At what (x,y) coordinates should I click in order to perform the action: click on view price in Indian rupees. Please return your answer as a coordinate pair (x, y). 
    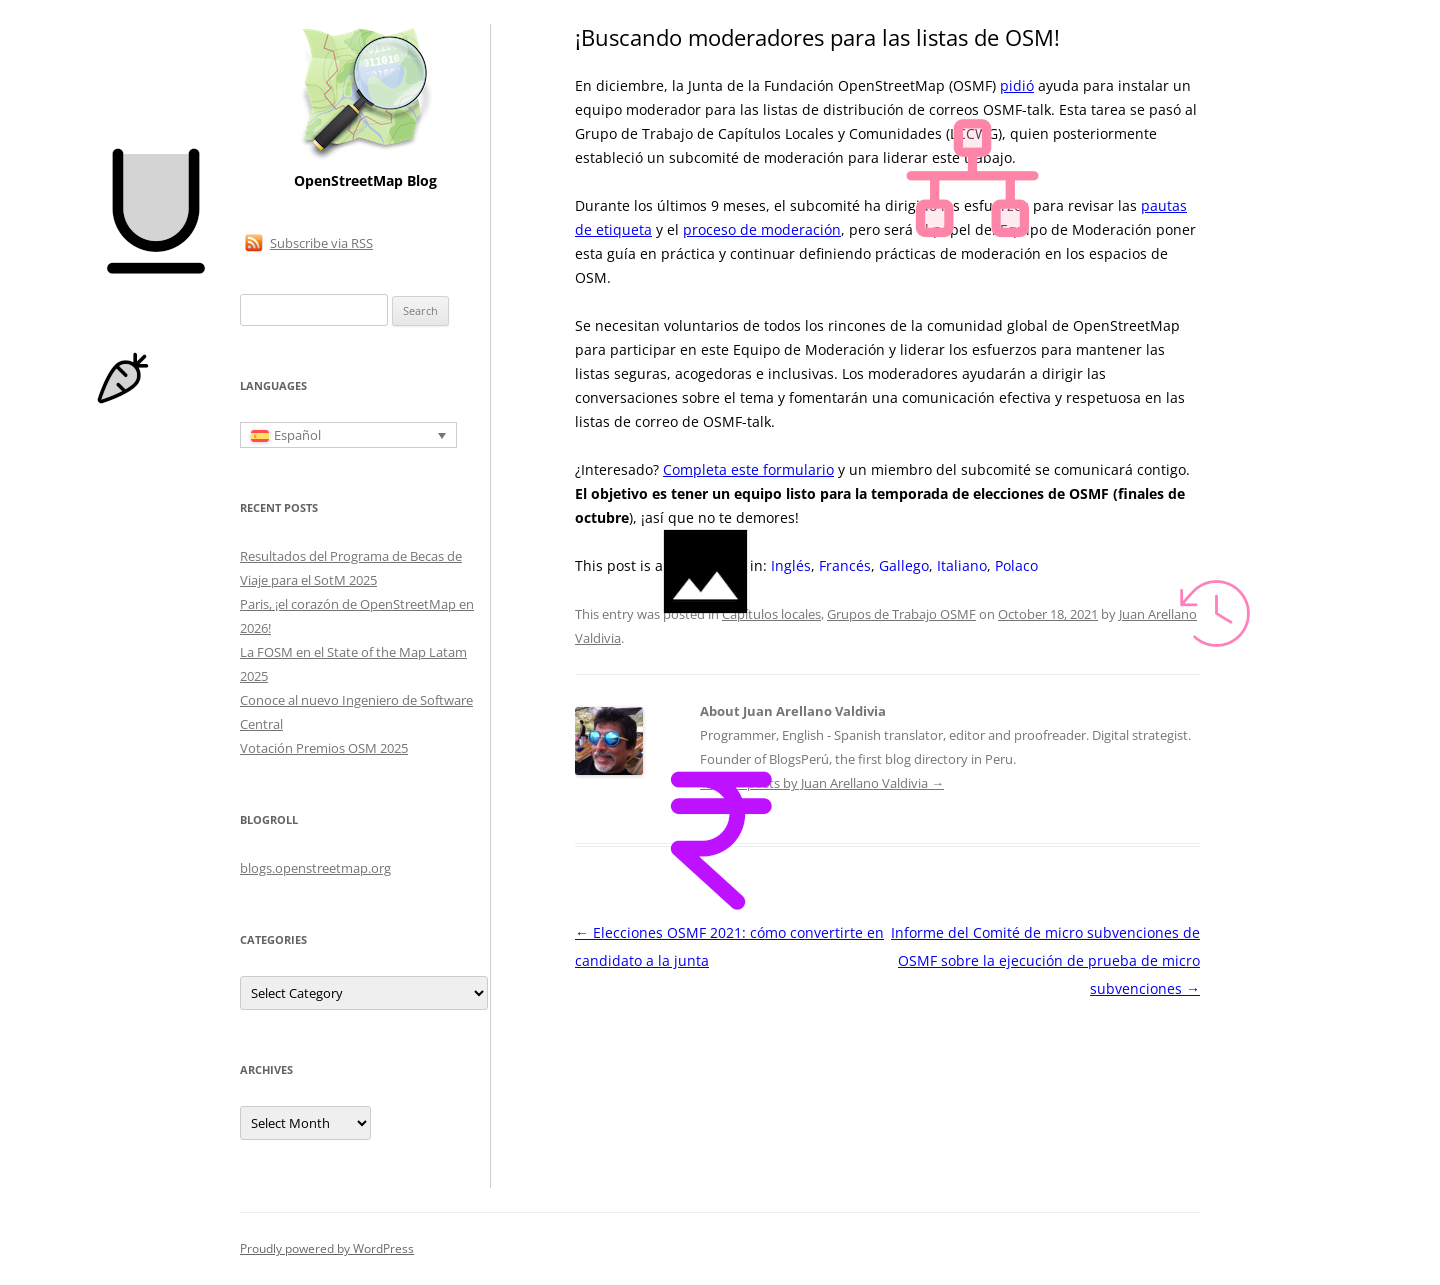
    Looking at the image, I should click on (716, 838).